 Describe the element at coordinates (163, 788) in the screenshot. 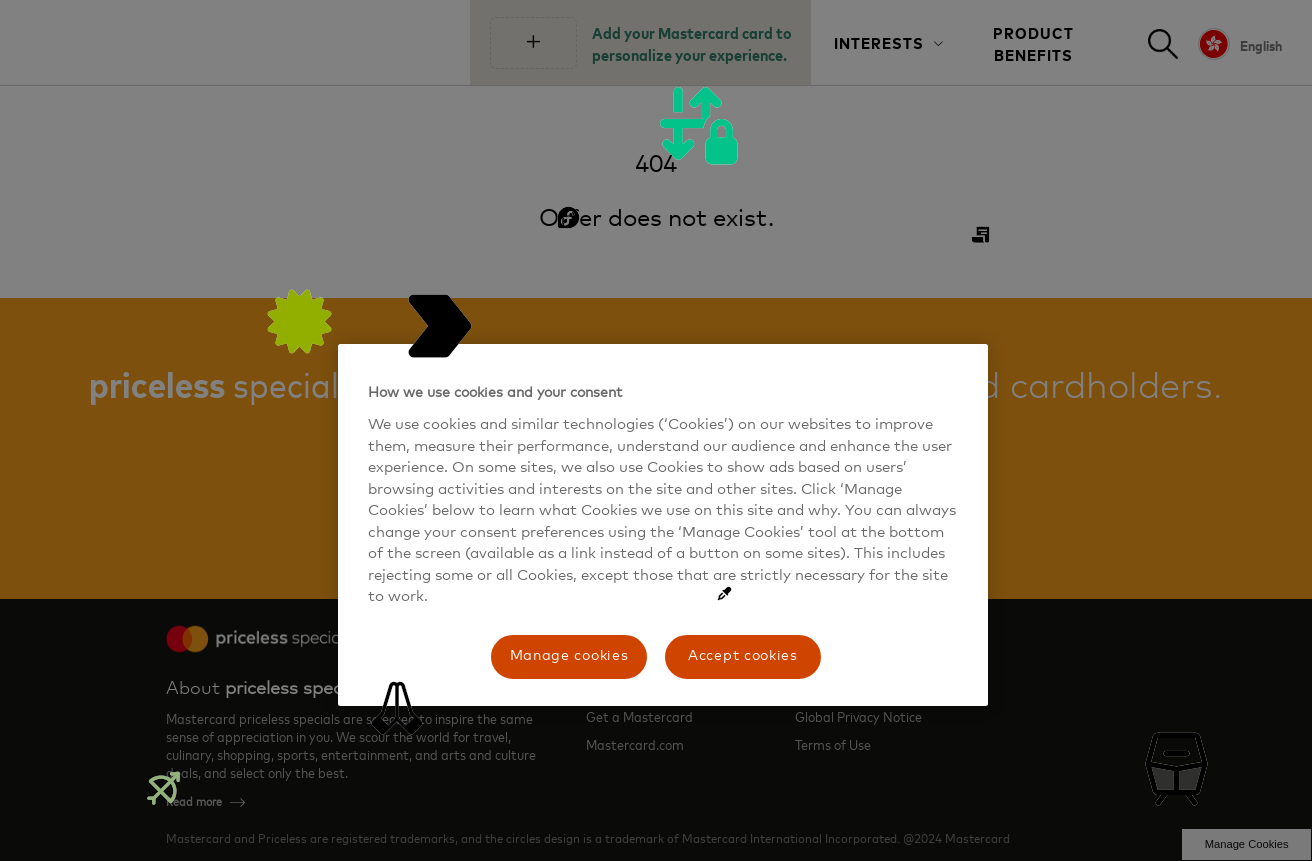

I see `archery or bow-related feature` at that location.